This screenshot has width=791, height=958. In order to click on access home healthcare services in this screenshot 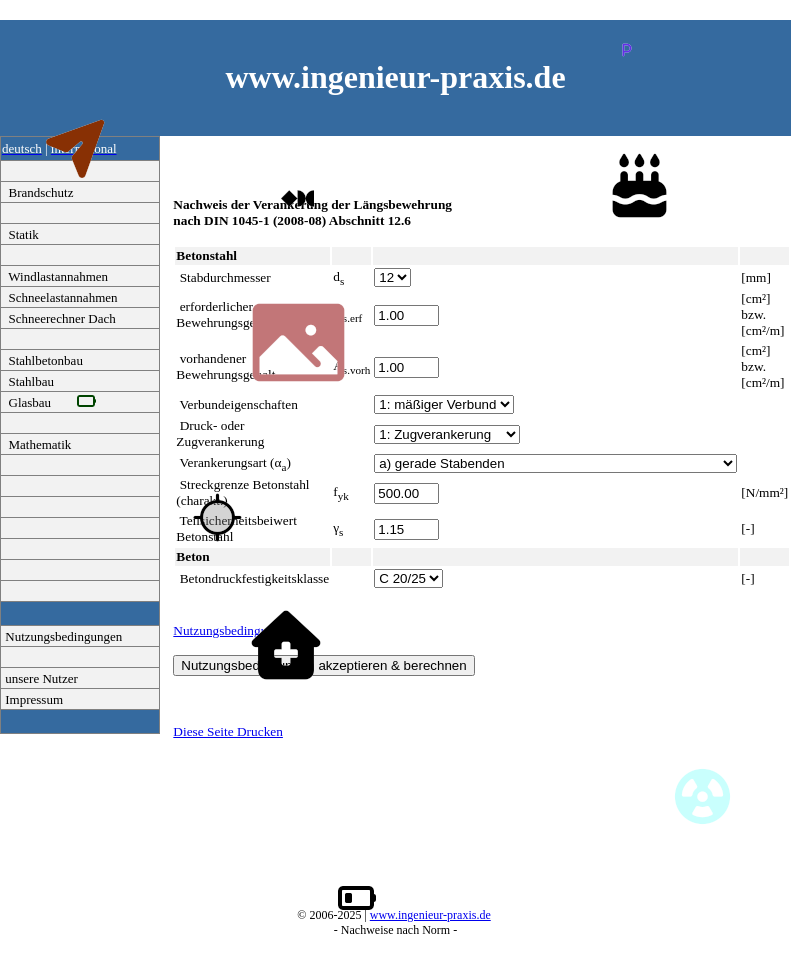, I will do `click(286, 645)`.